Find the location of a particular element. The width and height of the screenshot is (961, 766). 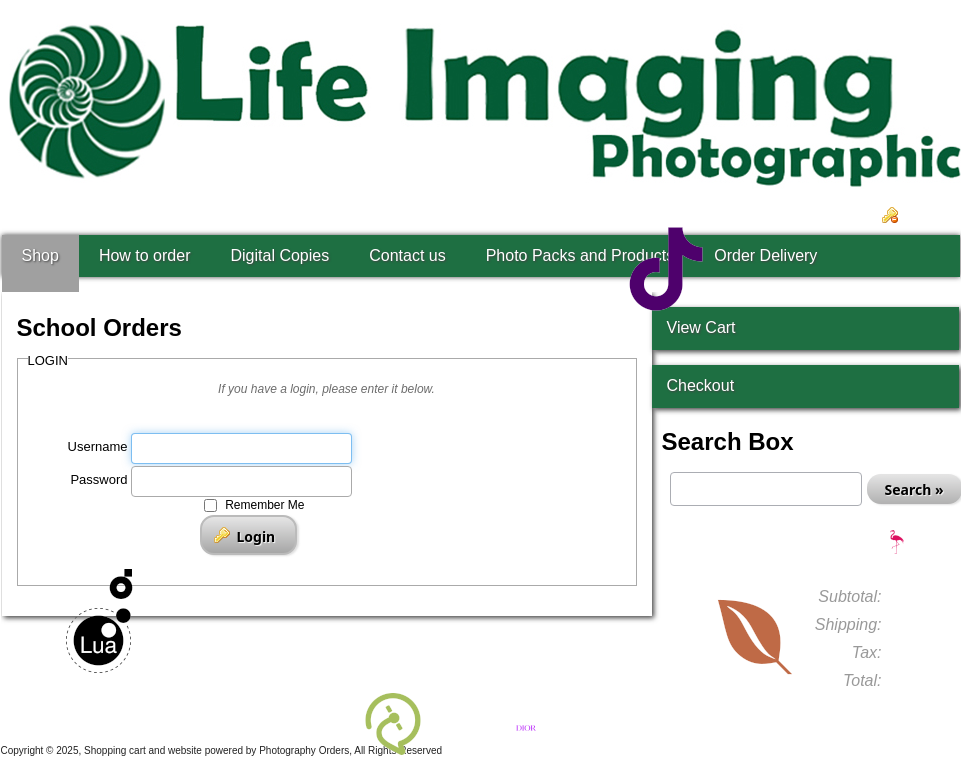

visit the Dior official website is located at coordinates (526, 728).